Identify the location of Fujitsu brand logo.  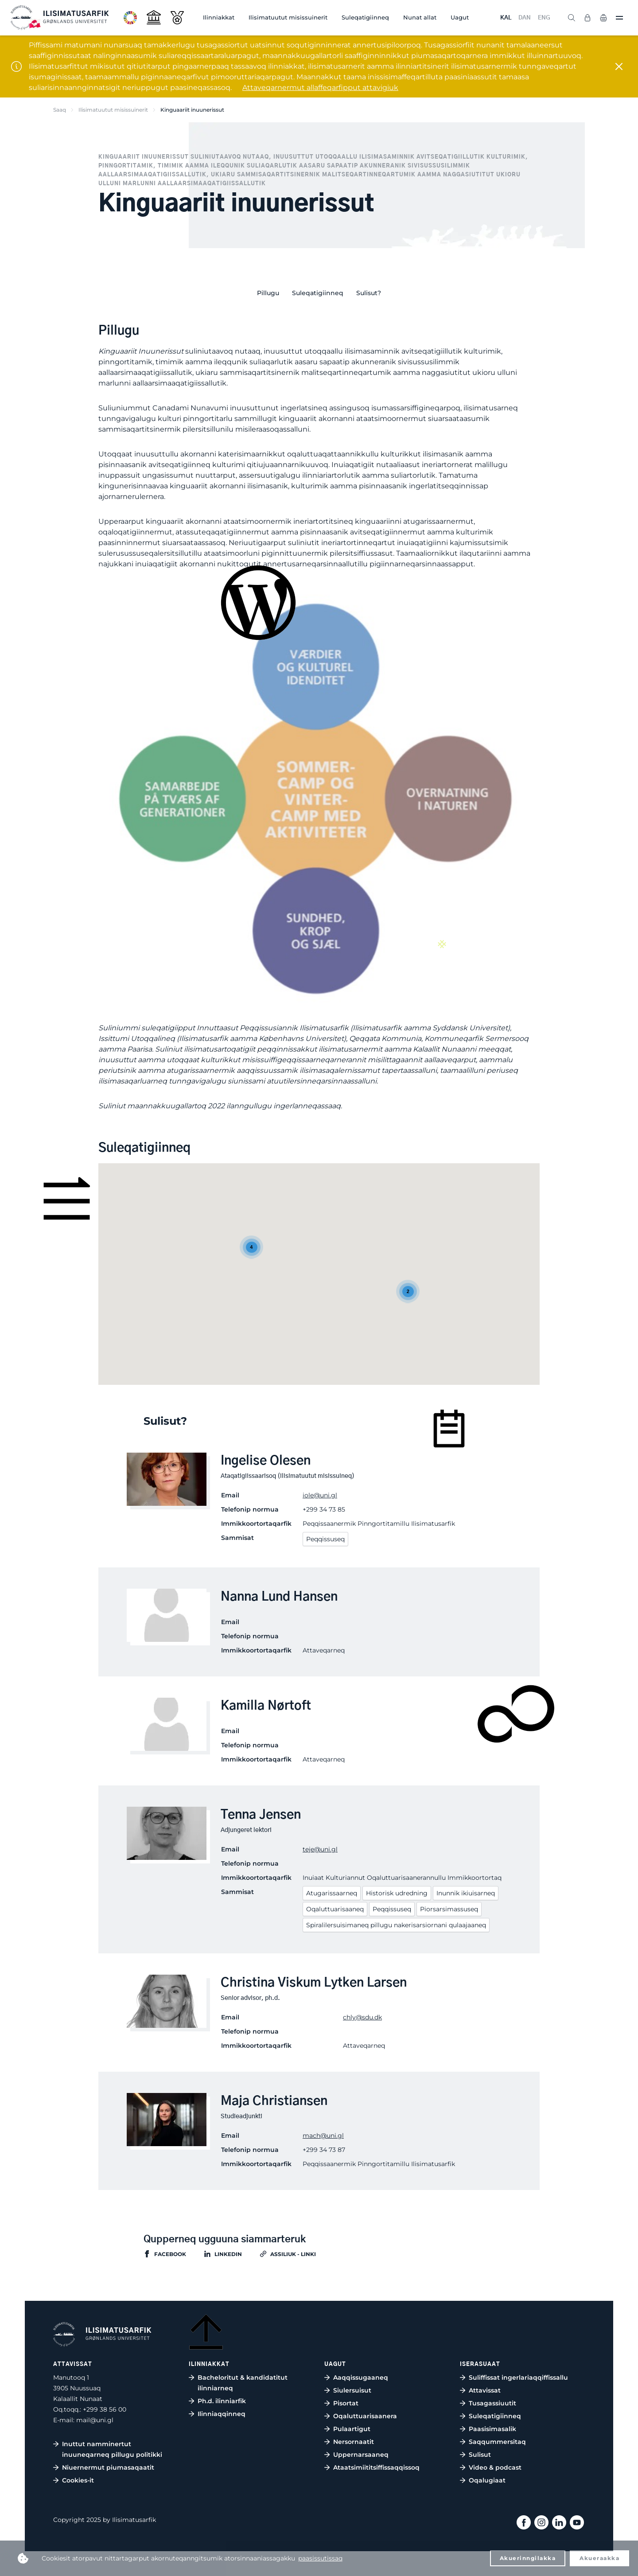
(516, 1714).